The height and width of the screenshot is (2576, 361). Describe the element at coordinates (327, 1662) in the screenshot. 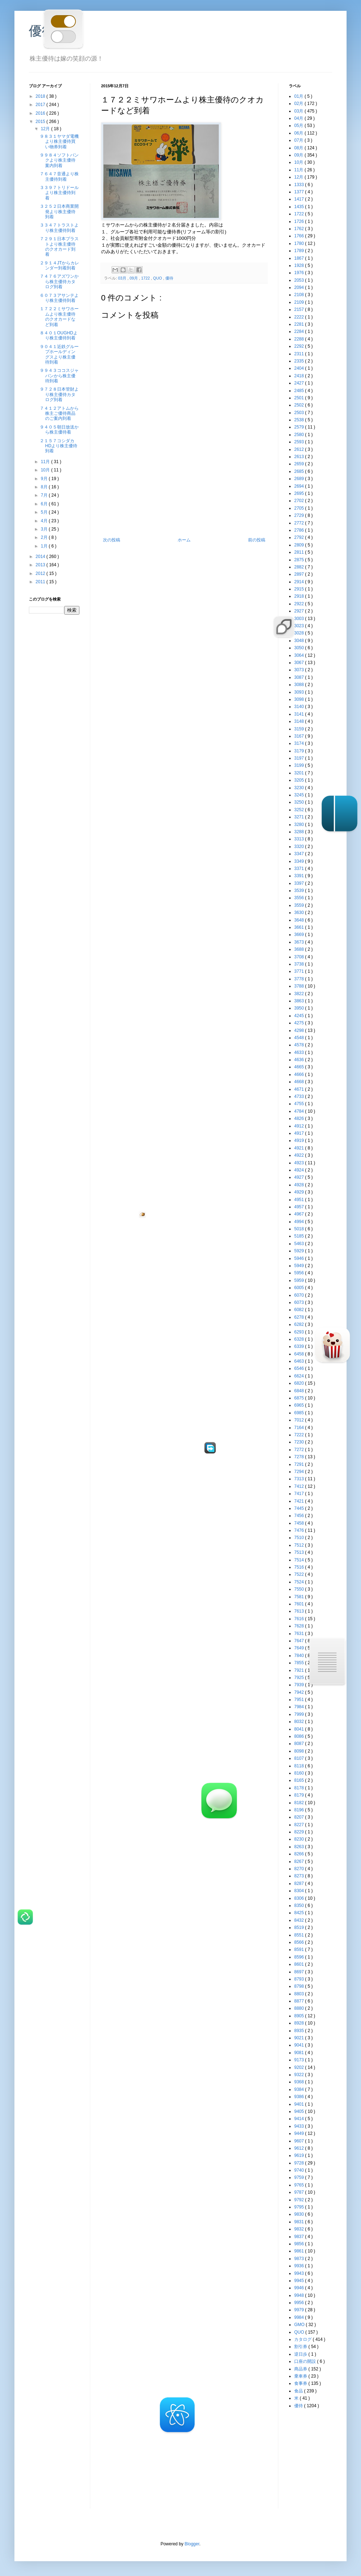

I see `open a text template file` at that location.